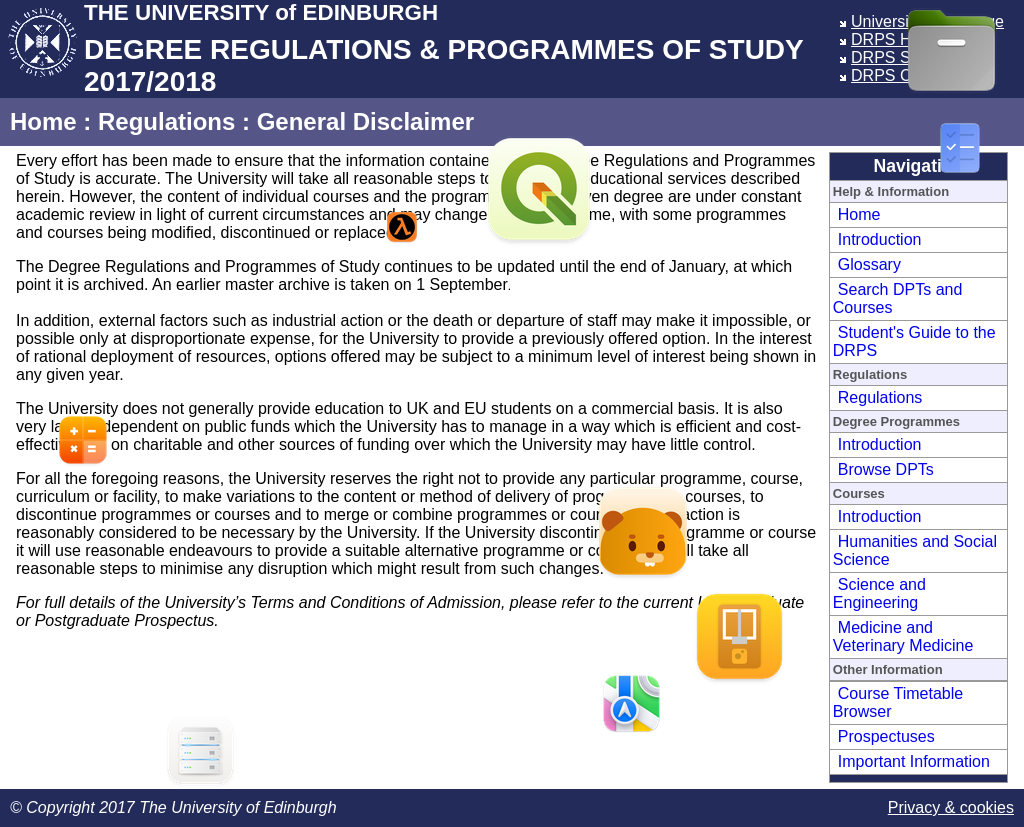 The width and height of the screenshot is (1024, 827). I want to click on launch half-life game, so click(402, 227).